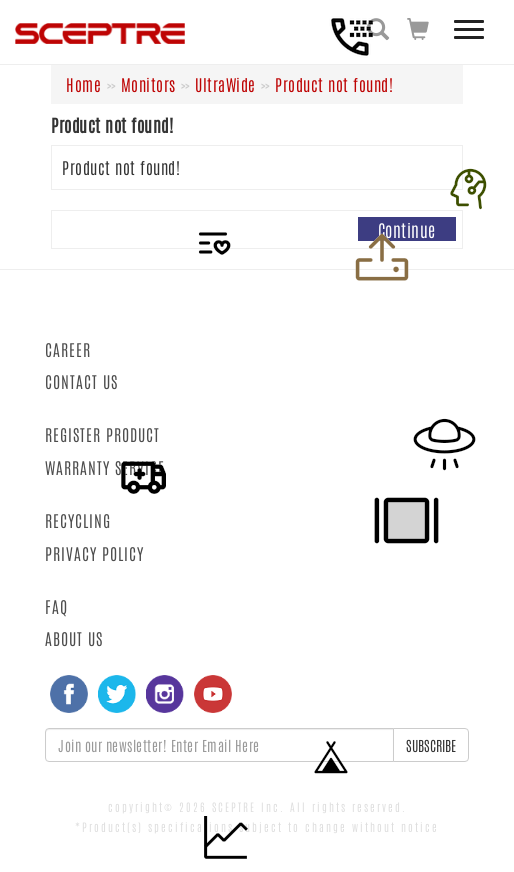 This screenshot has width=514, height=872. What do you see at coordinates (142, 475) in the screenshot?
I see `access emergency medical services` at bounding box center [142, 475].